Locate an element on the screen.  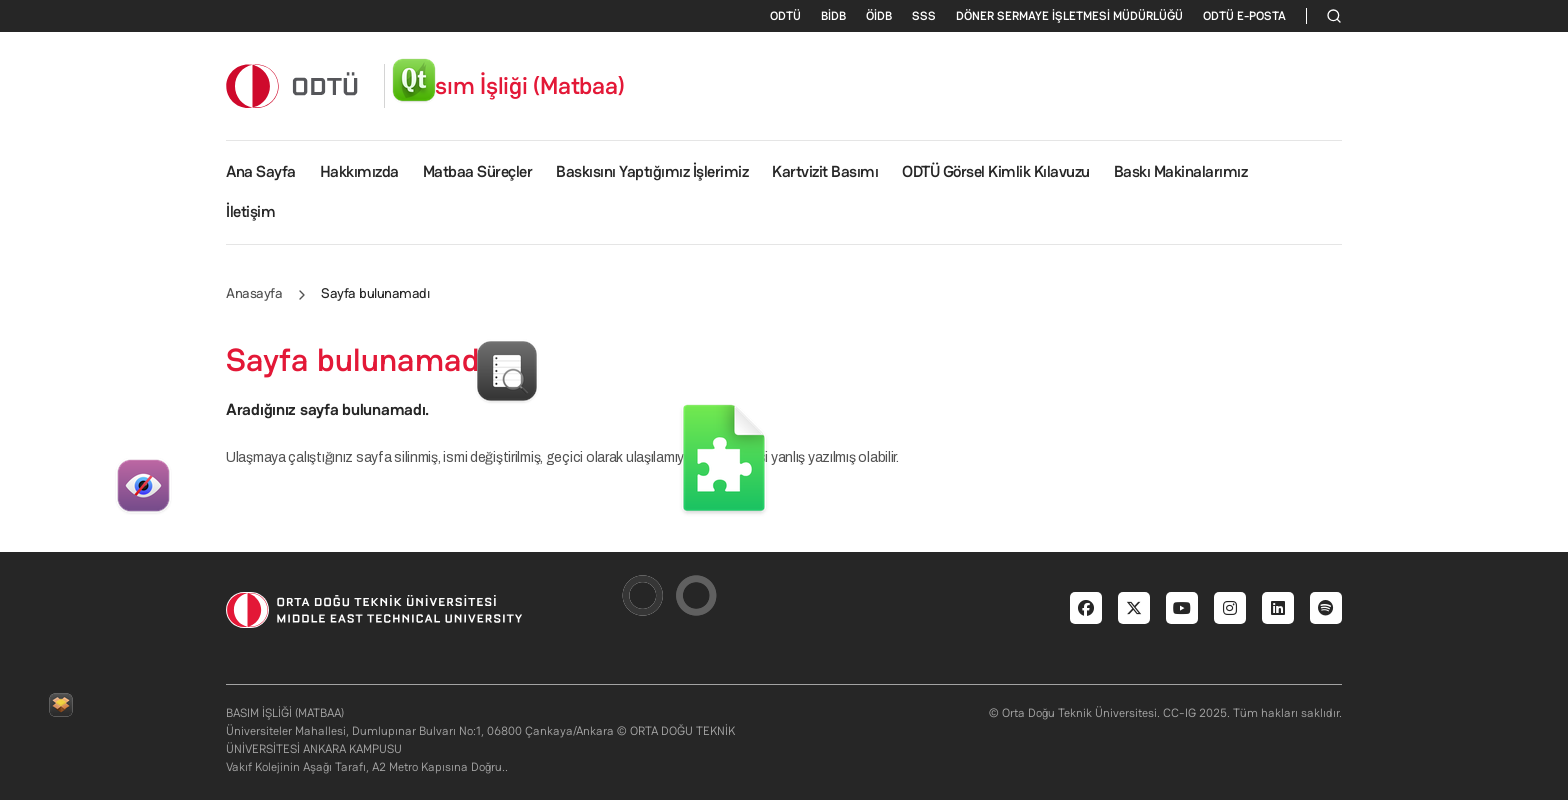
launch qt creator development environment is located at coordinates (414, 80).